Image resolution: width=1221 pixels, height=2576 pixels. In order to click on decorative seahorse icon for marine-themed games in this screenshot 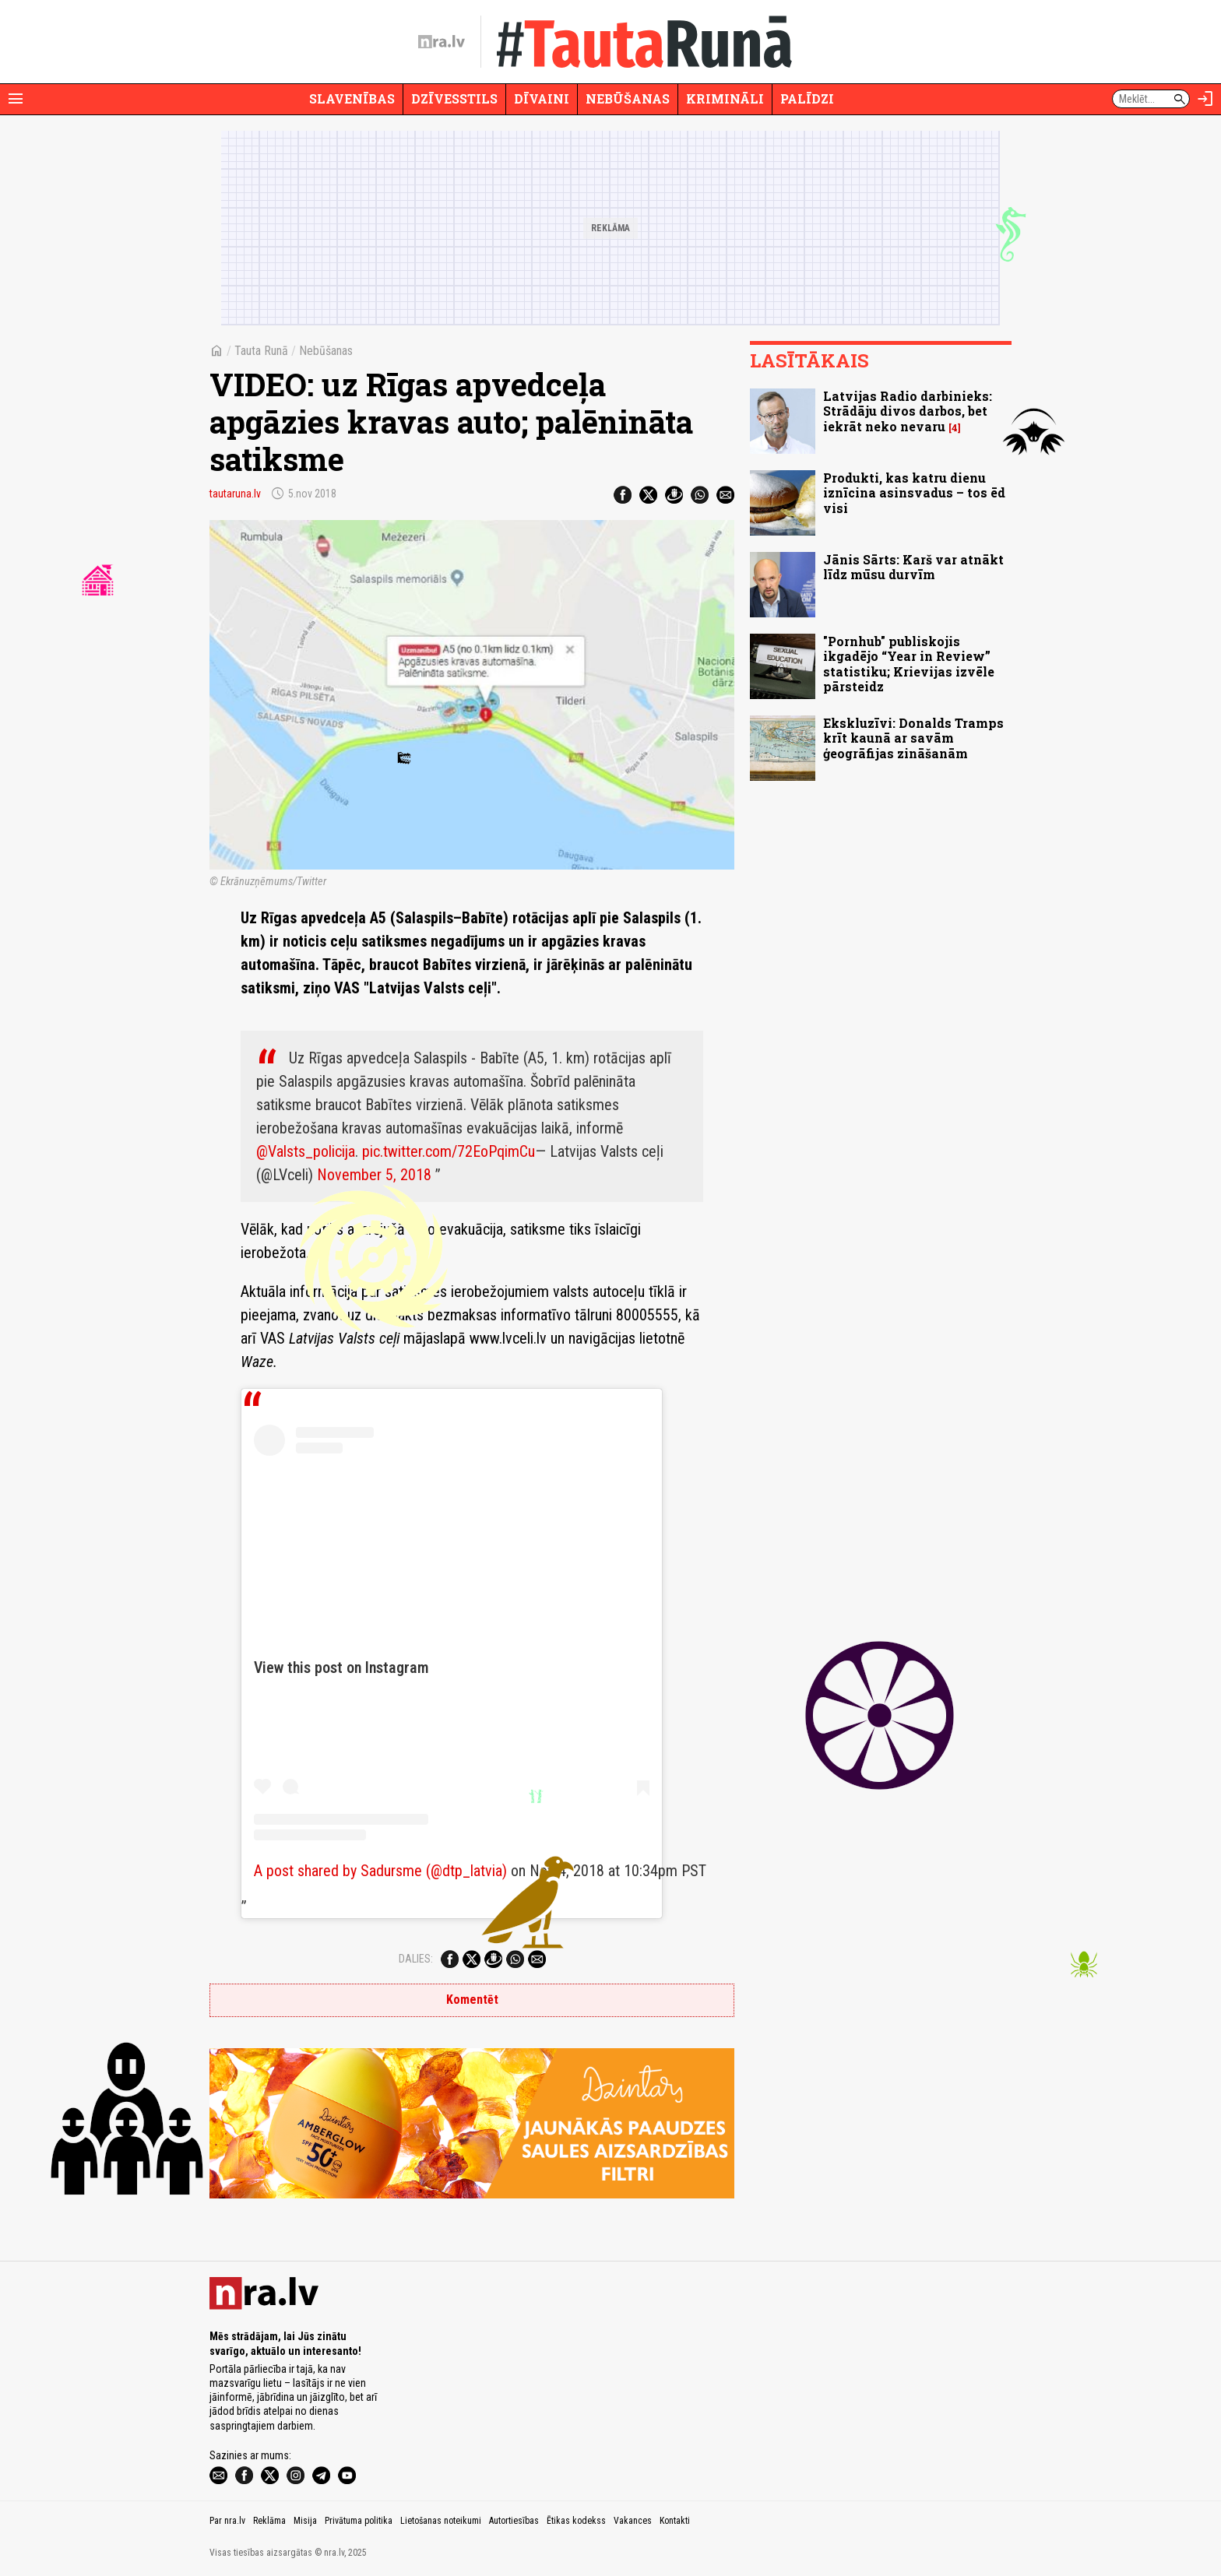, I will do `click(1011, 234)`.